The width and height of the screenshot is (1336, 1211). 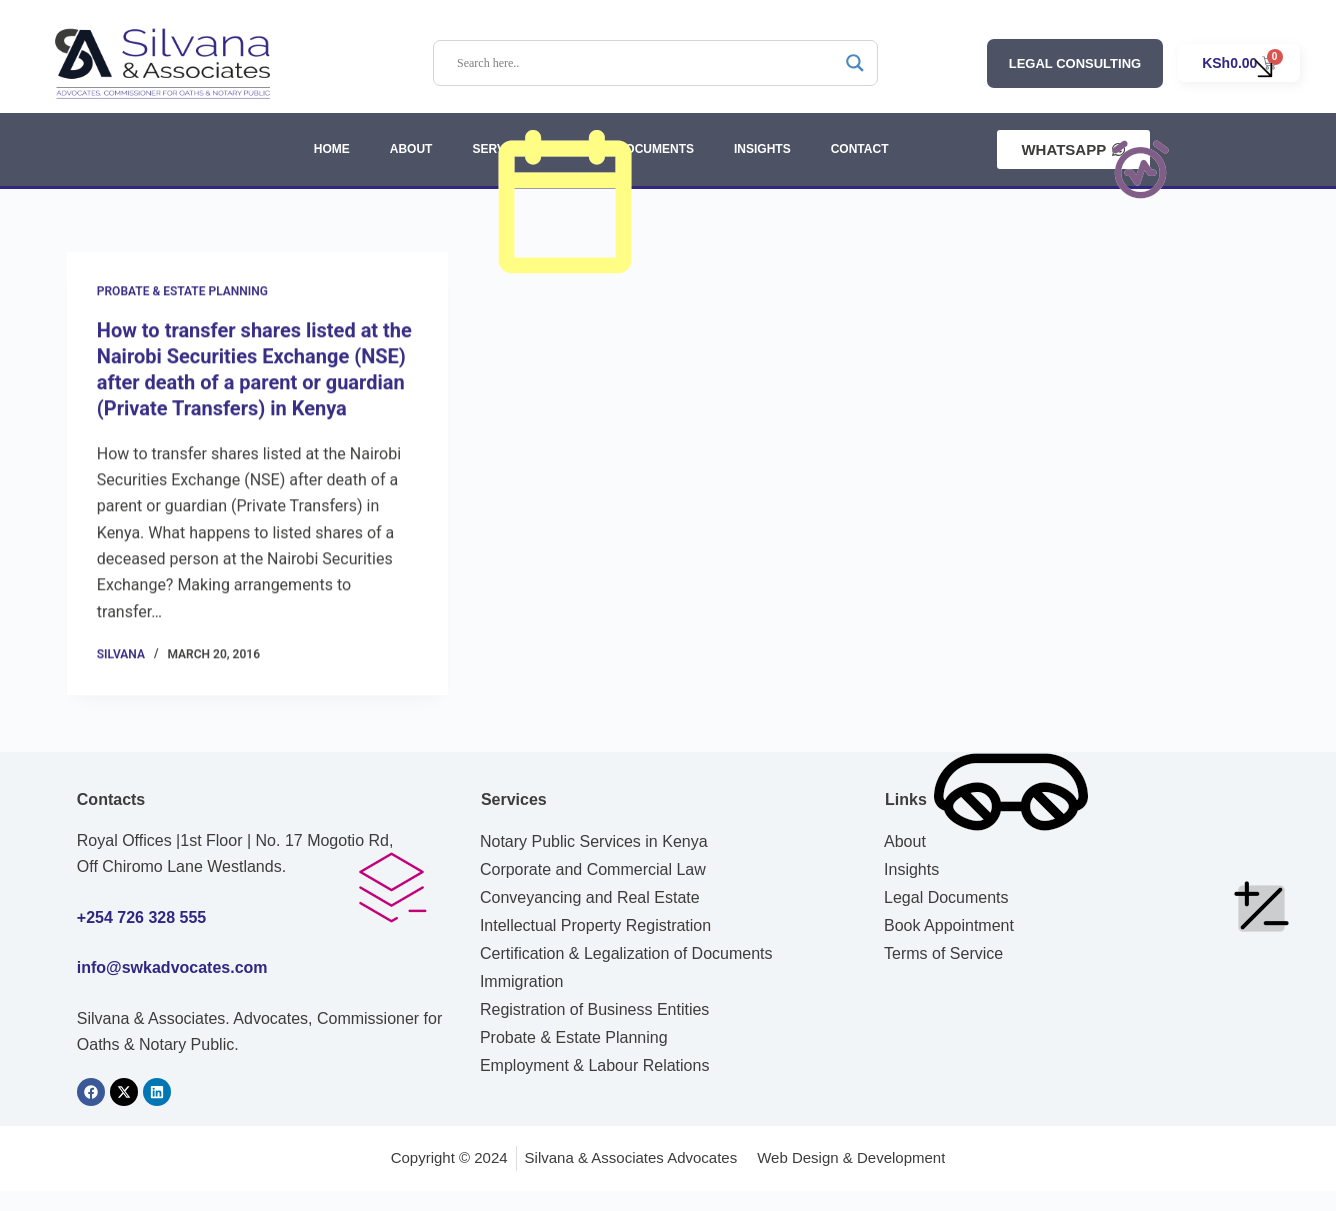 What do you see at coordinates (1011, 792) in the screenshot?
I see `access swimming or diving activity settings` at bounding box center [1011, 792].